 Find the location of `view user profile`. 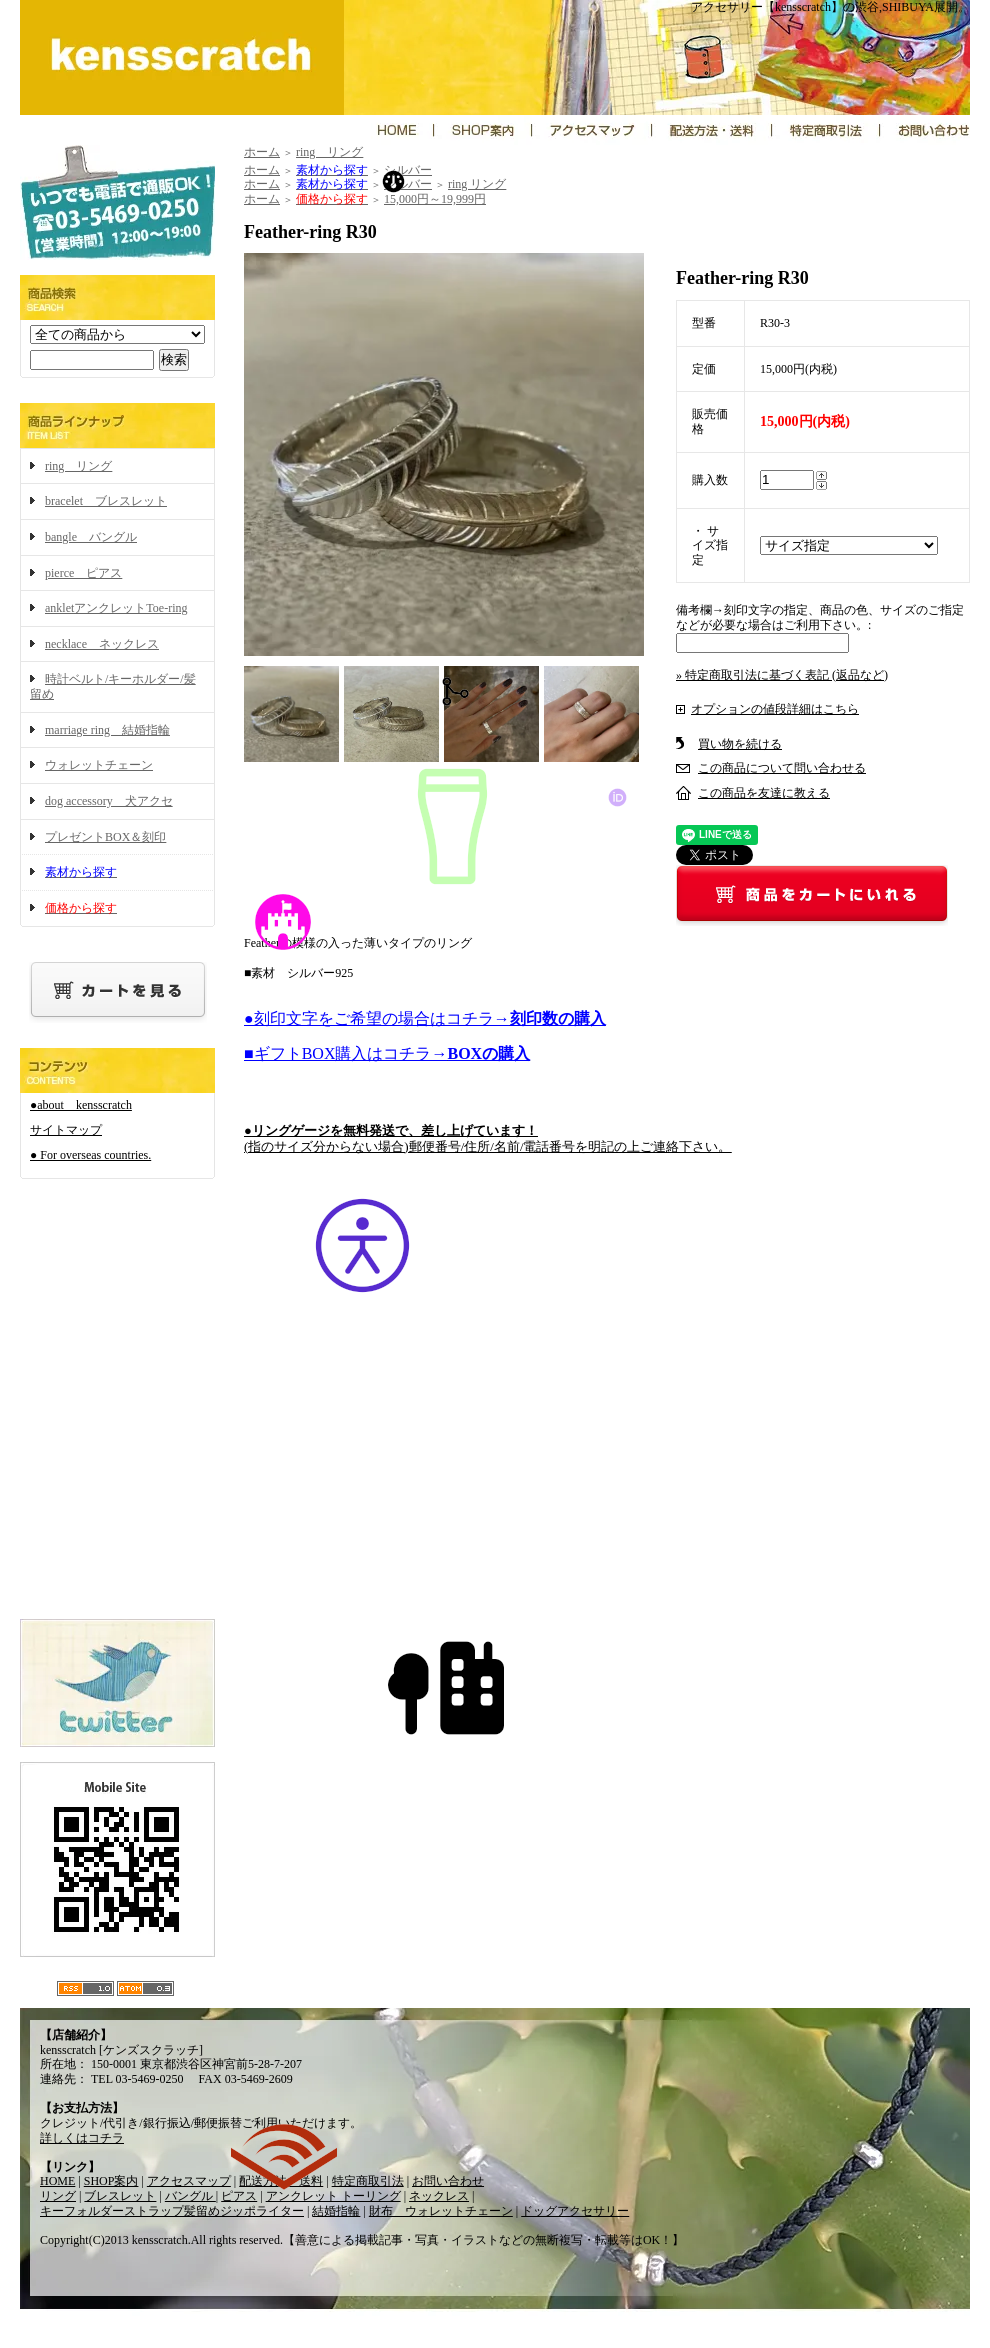

view user profile is located at coordinates (362, 1245).